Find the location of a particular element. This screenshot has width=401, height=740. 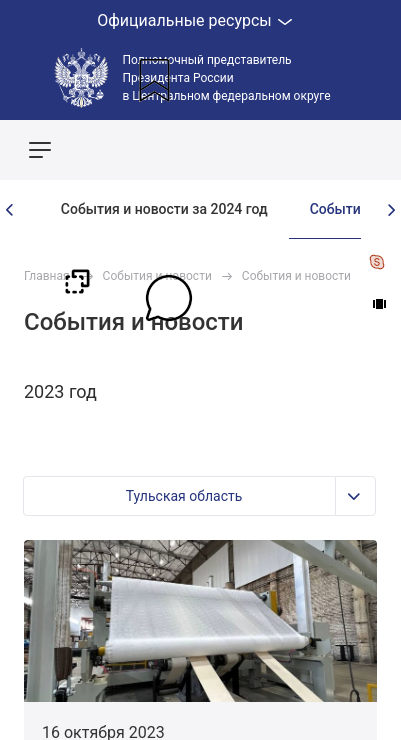

save this item for later is located at coordinates (154, 79).